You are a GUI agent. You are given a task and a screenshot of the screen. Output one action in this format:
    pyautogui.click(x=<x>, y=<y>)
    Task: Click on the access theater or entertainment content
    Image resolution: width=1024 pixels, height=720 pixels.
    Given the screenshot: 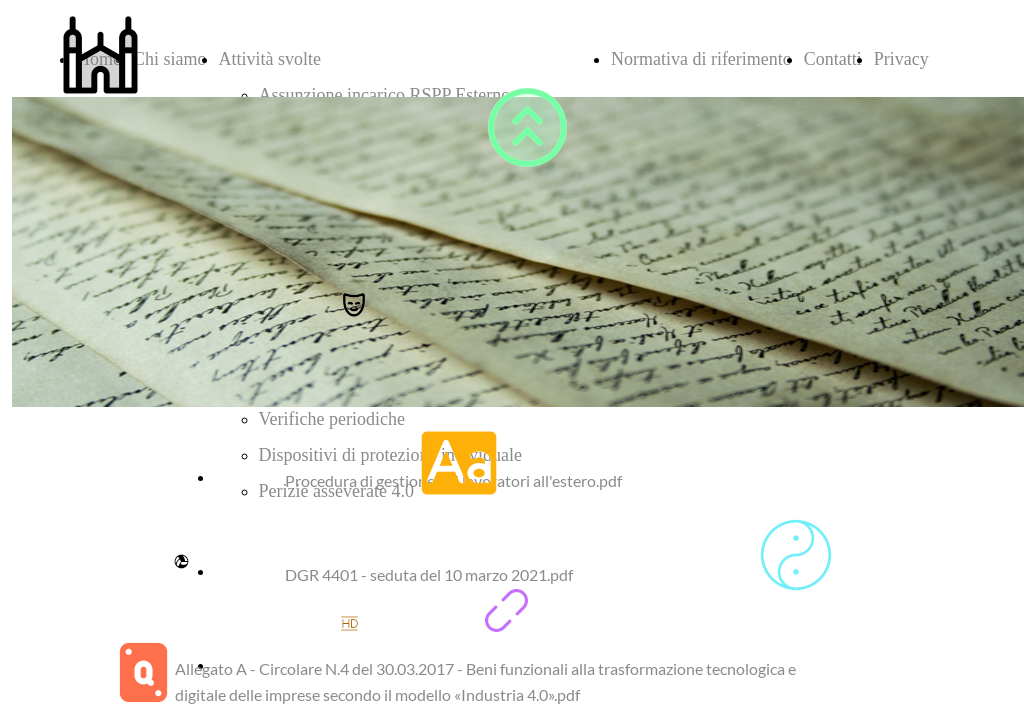 What is the action you would take?
    pyautogui.click(x=354, y=304)
    